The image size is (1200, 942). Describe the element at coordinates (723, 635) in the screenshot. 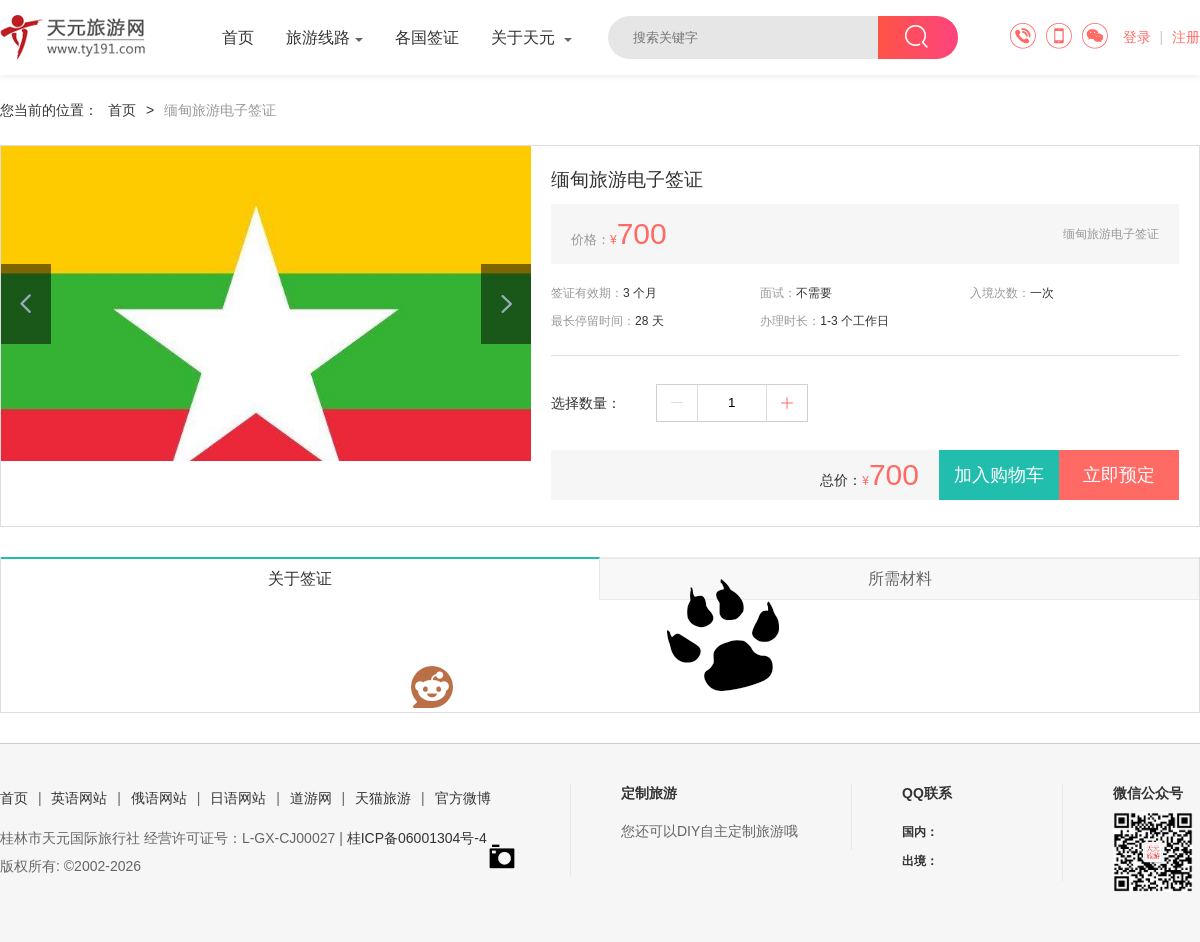

I see `lazarus IDE logo` at that location.